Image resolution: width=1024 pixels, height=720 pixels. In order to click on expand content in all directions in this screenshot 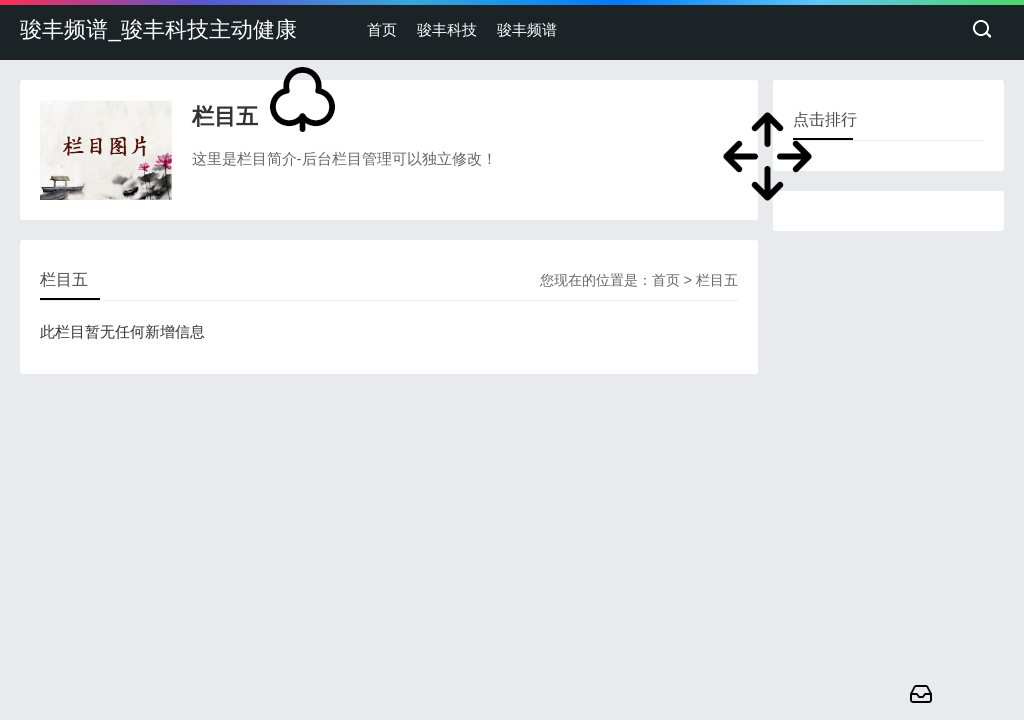, I will do `click(767, 156)`.